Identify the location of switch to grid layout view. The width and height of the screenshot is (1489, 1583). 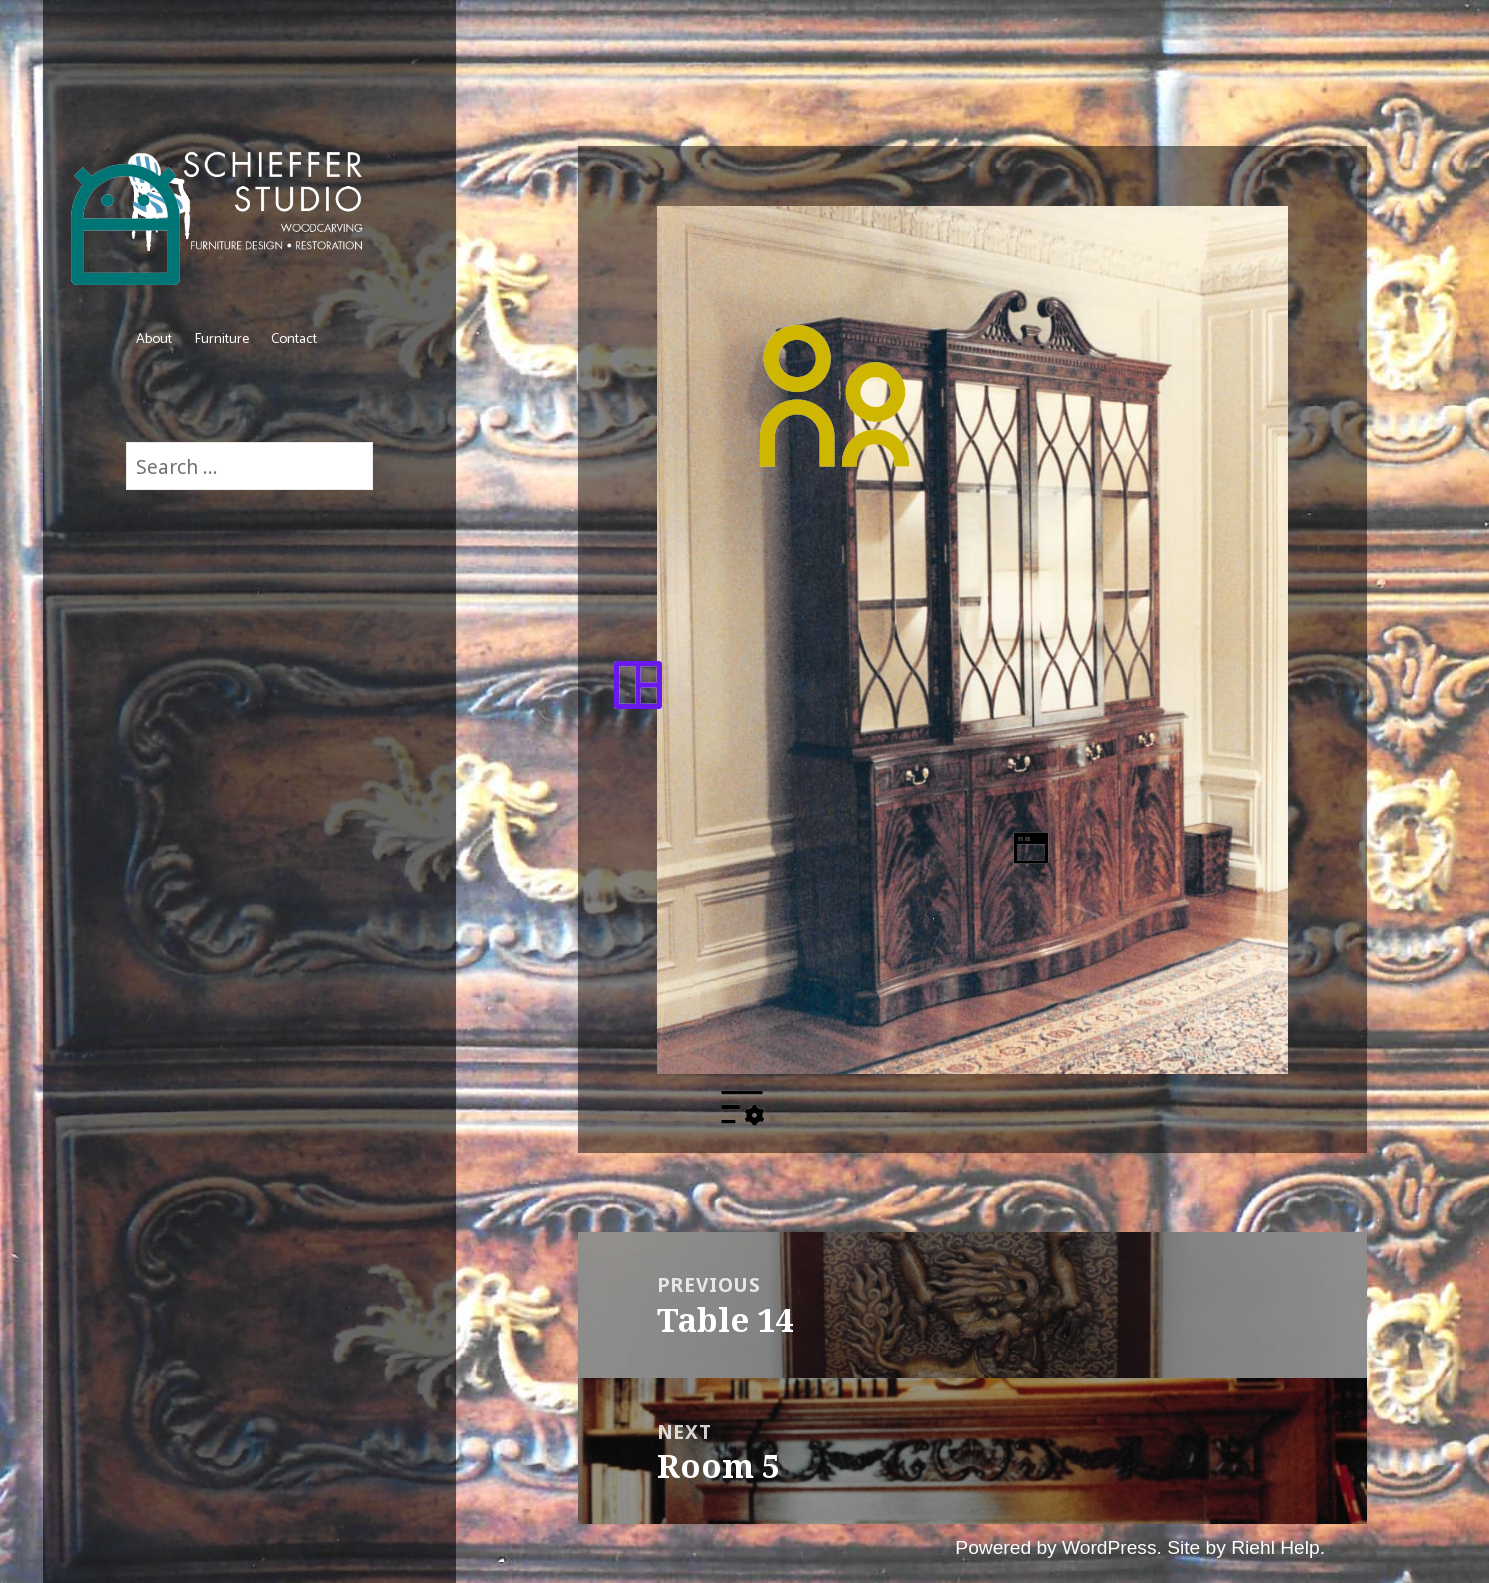
(638, 685).